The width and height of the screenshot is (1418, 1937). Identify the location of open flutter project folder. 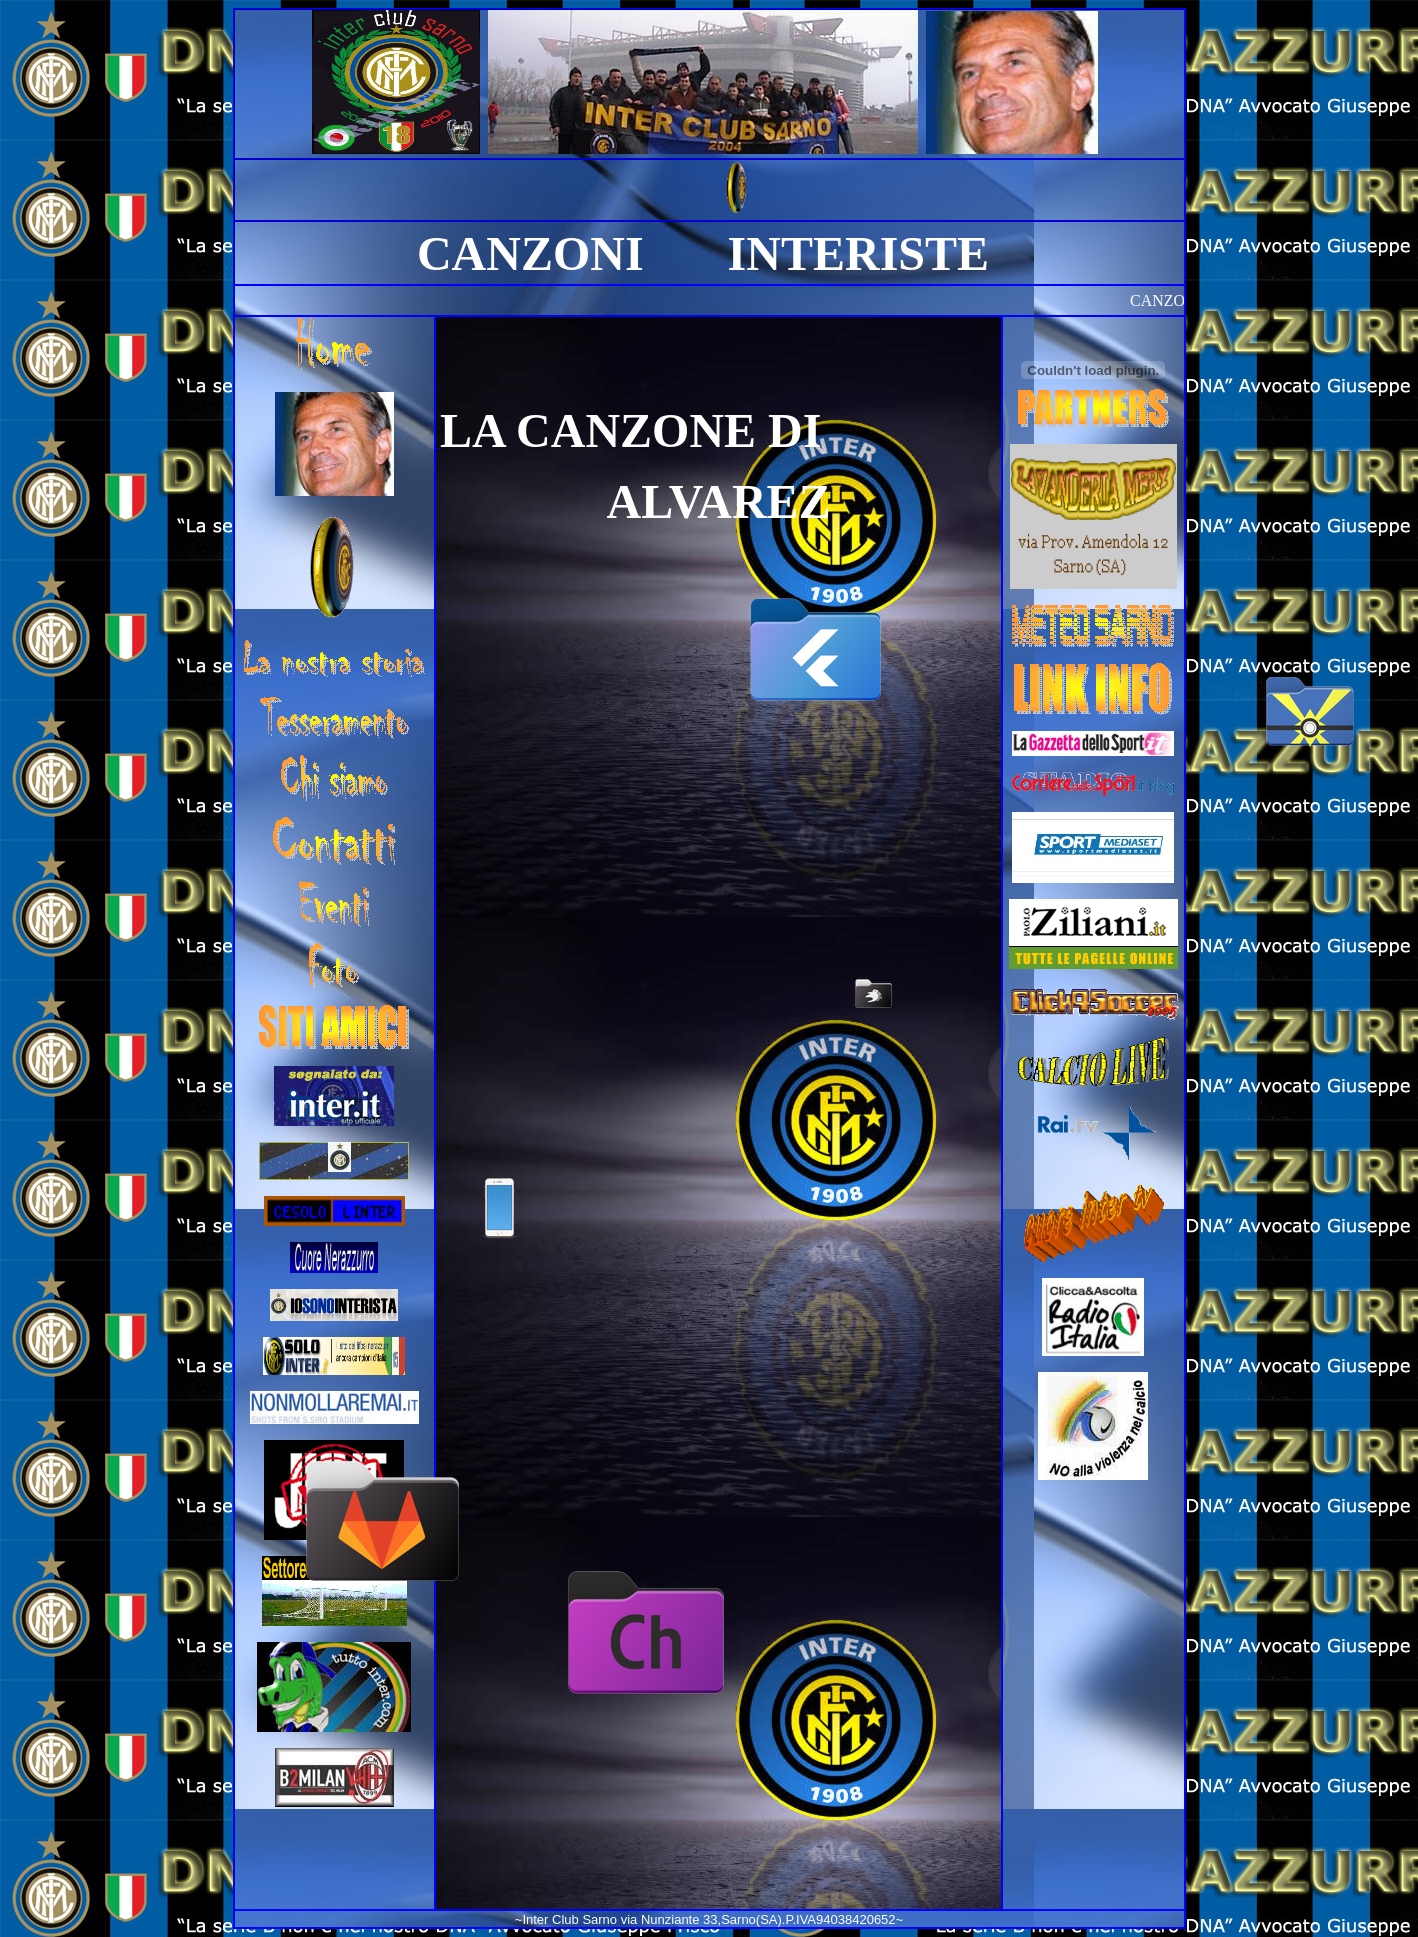
(815, 653).